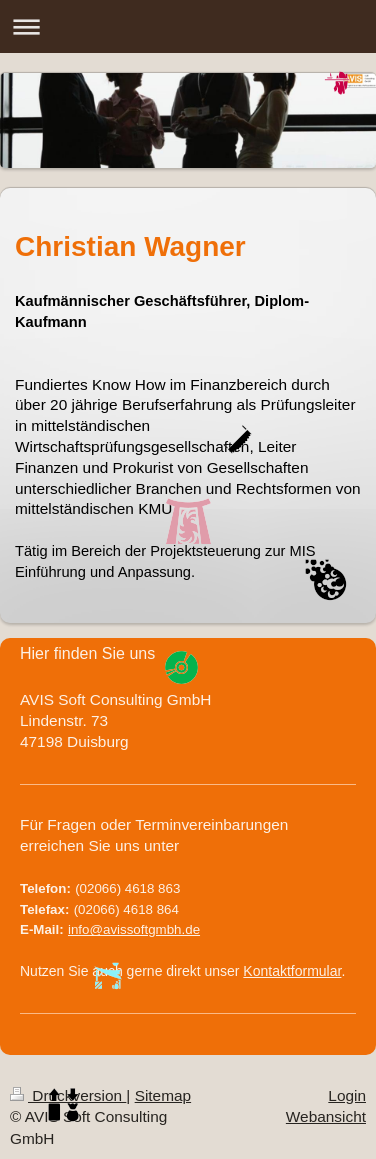  I want to click on indicates hidden complexity or underlying data not immediately visible, so click(337, 83).